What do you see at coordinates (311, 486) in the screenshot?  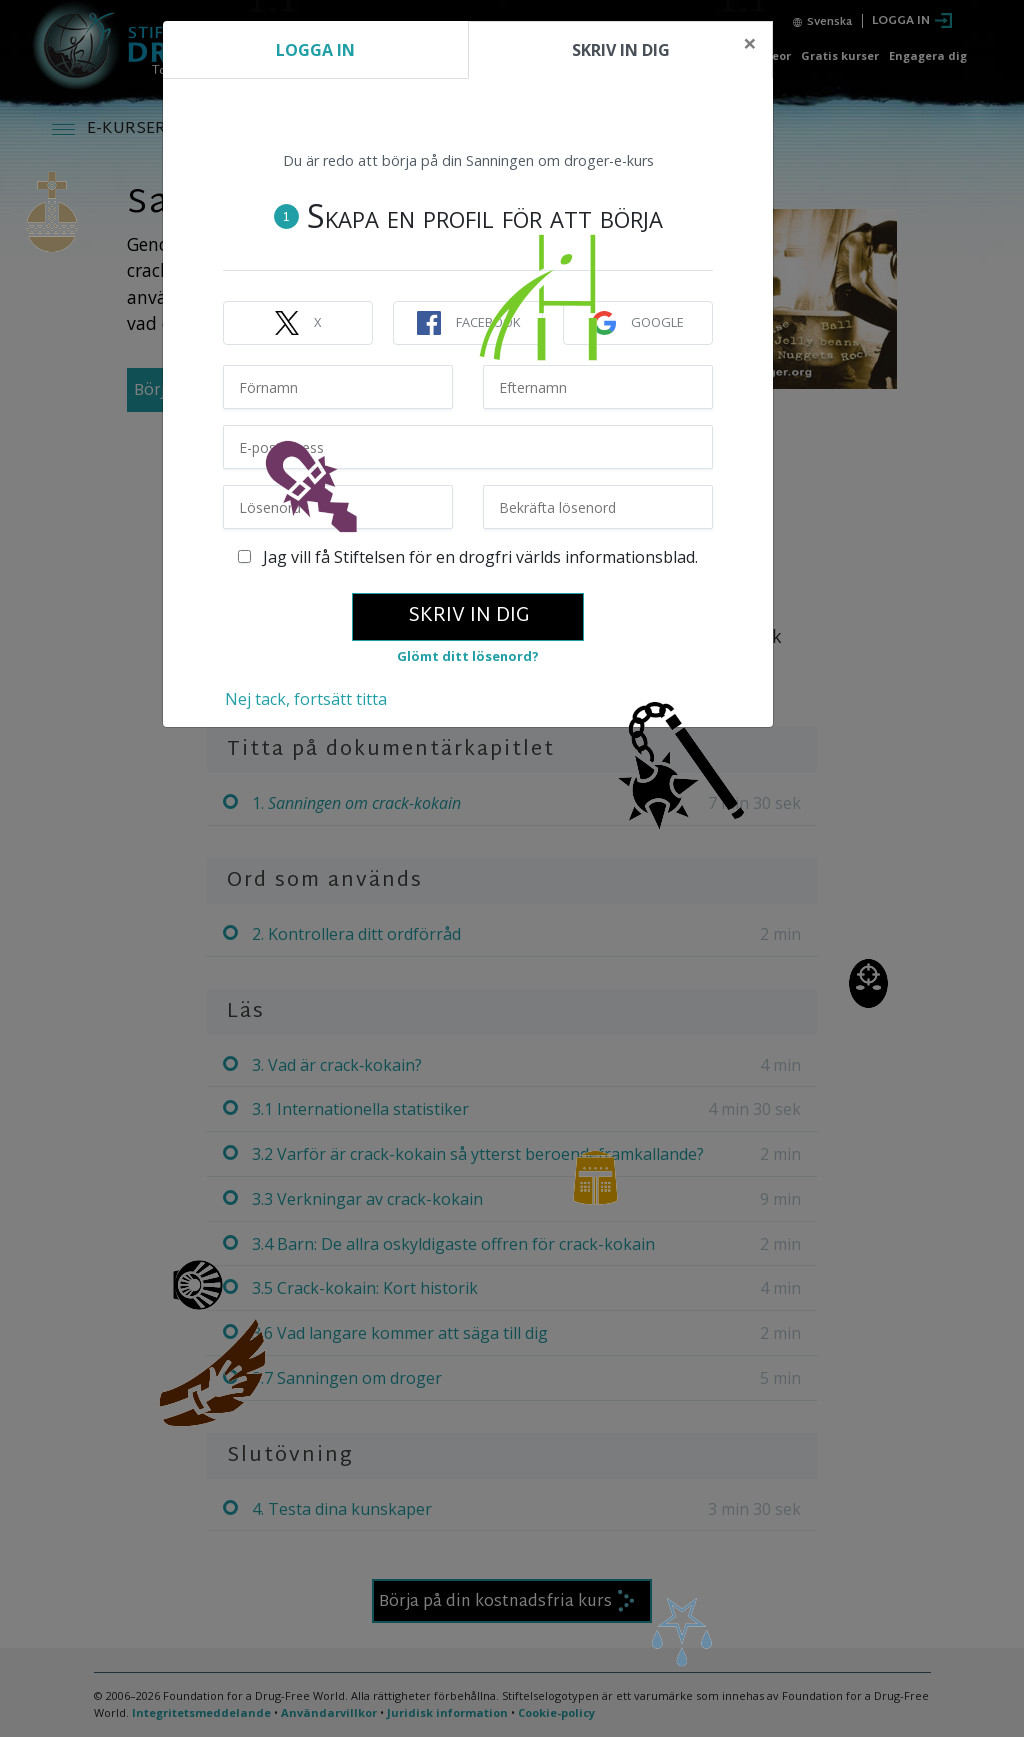 I see `activate magnetic pulse ability` at bounding box center [311, 486].